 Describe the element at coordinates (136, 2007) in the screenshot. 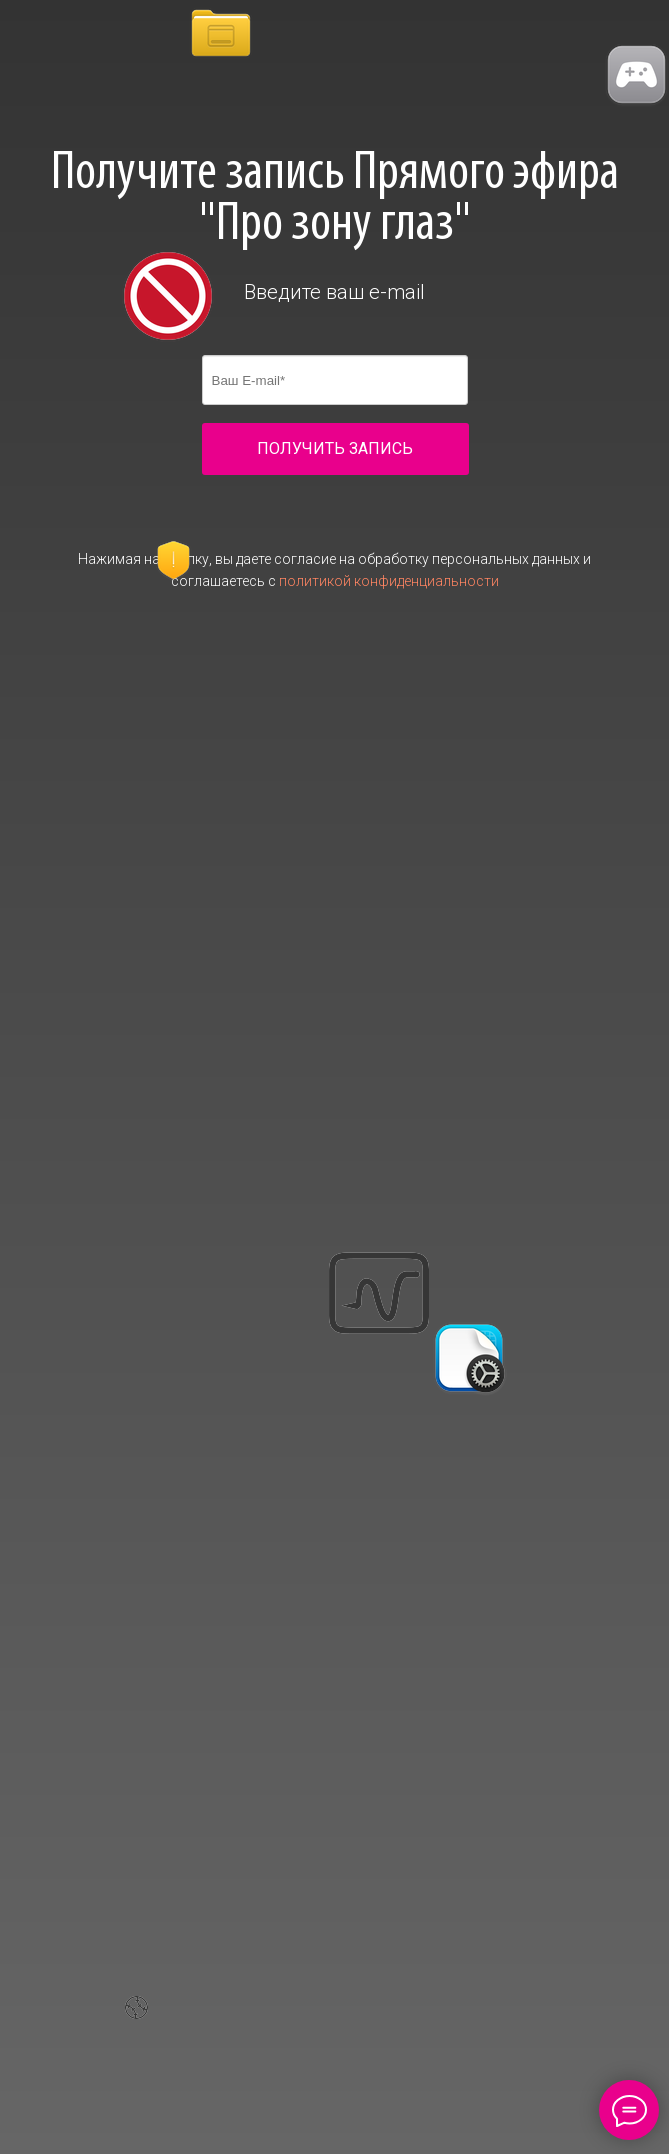

I see `access sports and activity emoji` at that location.